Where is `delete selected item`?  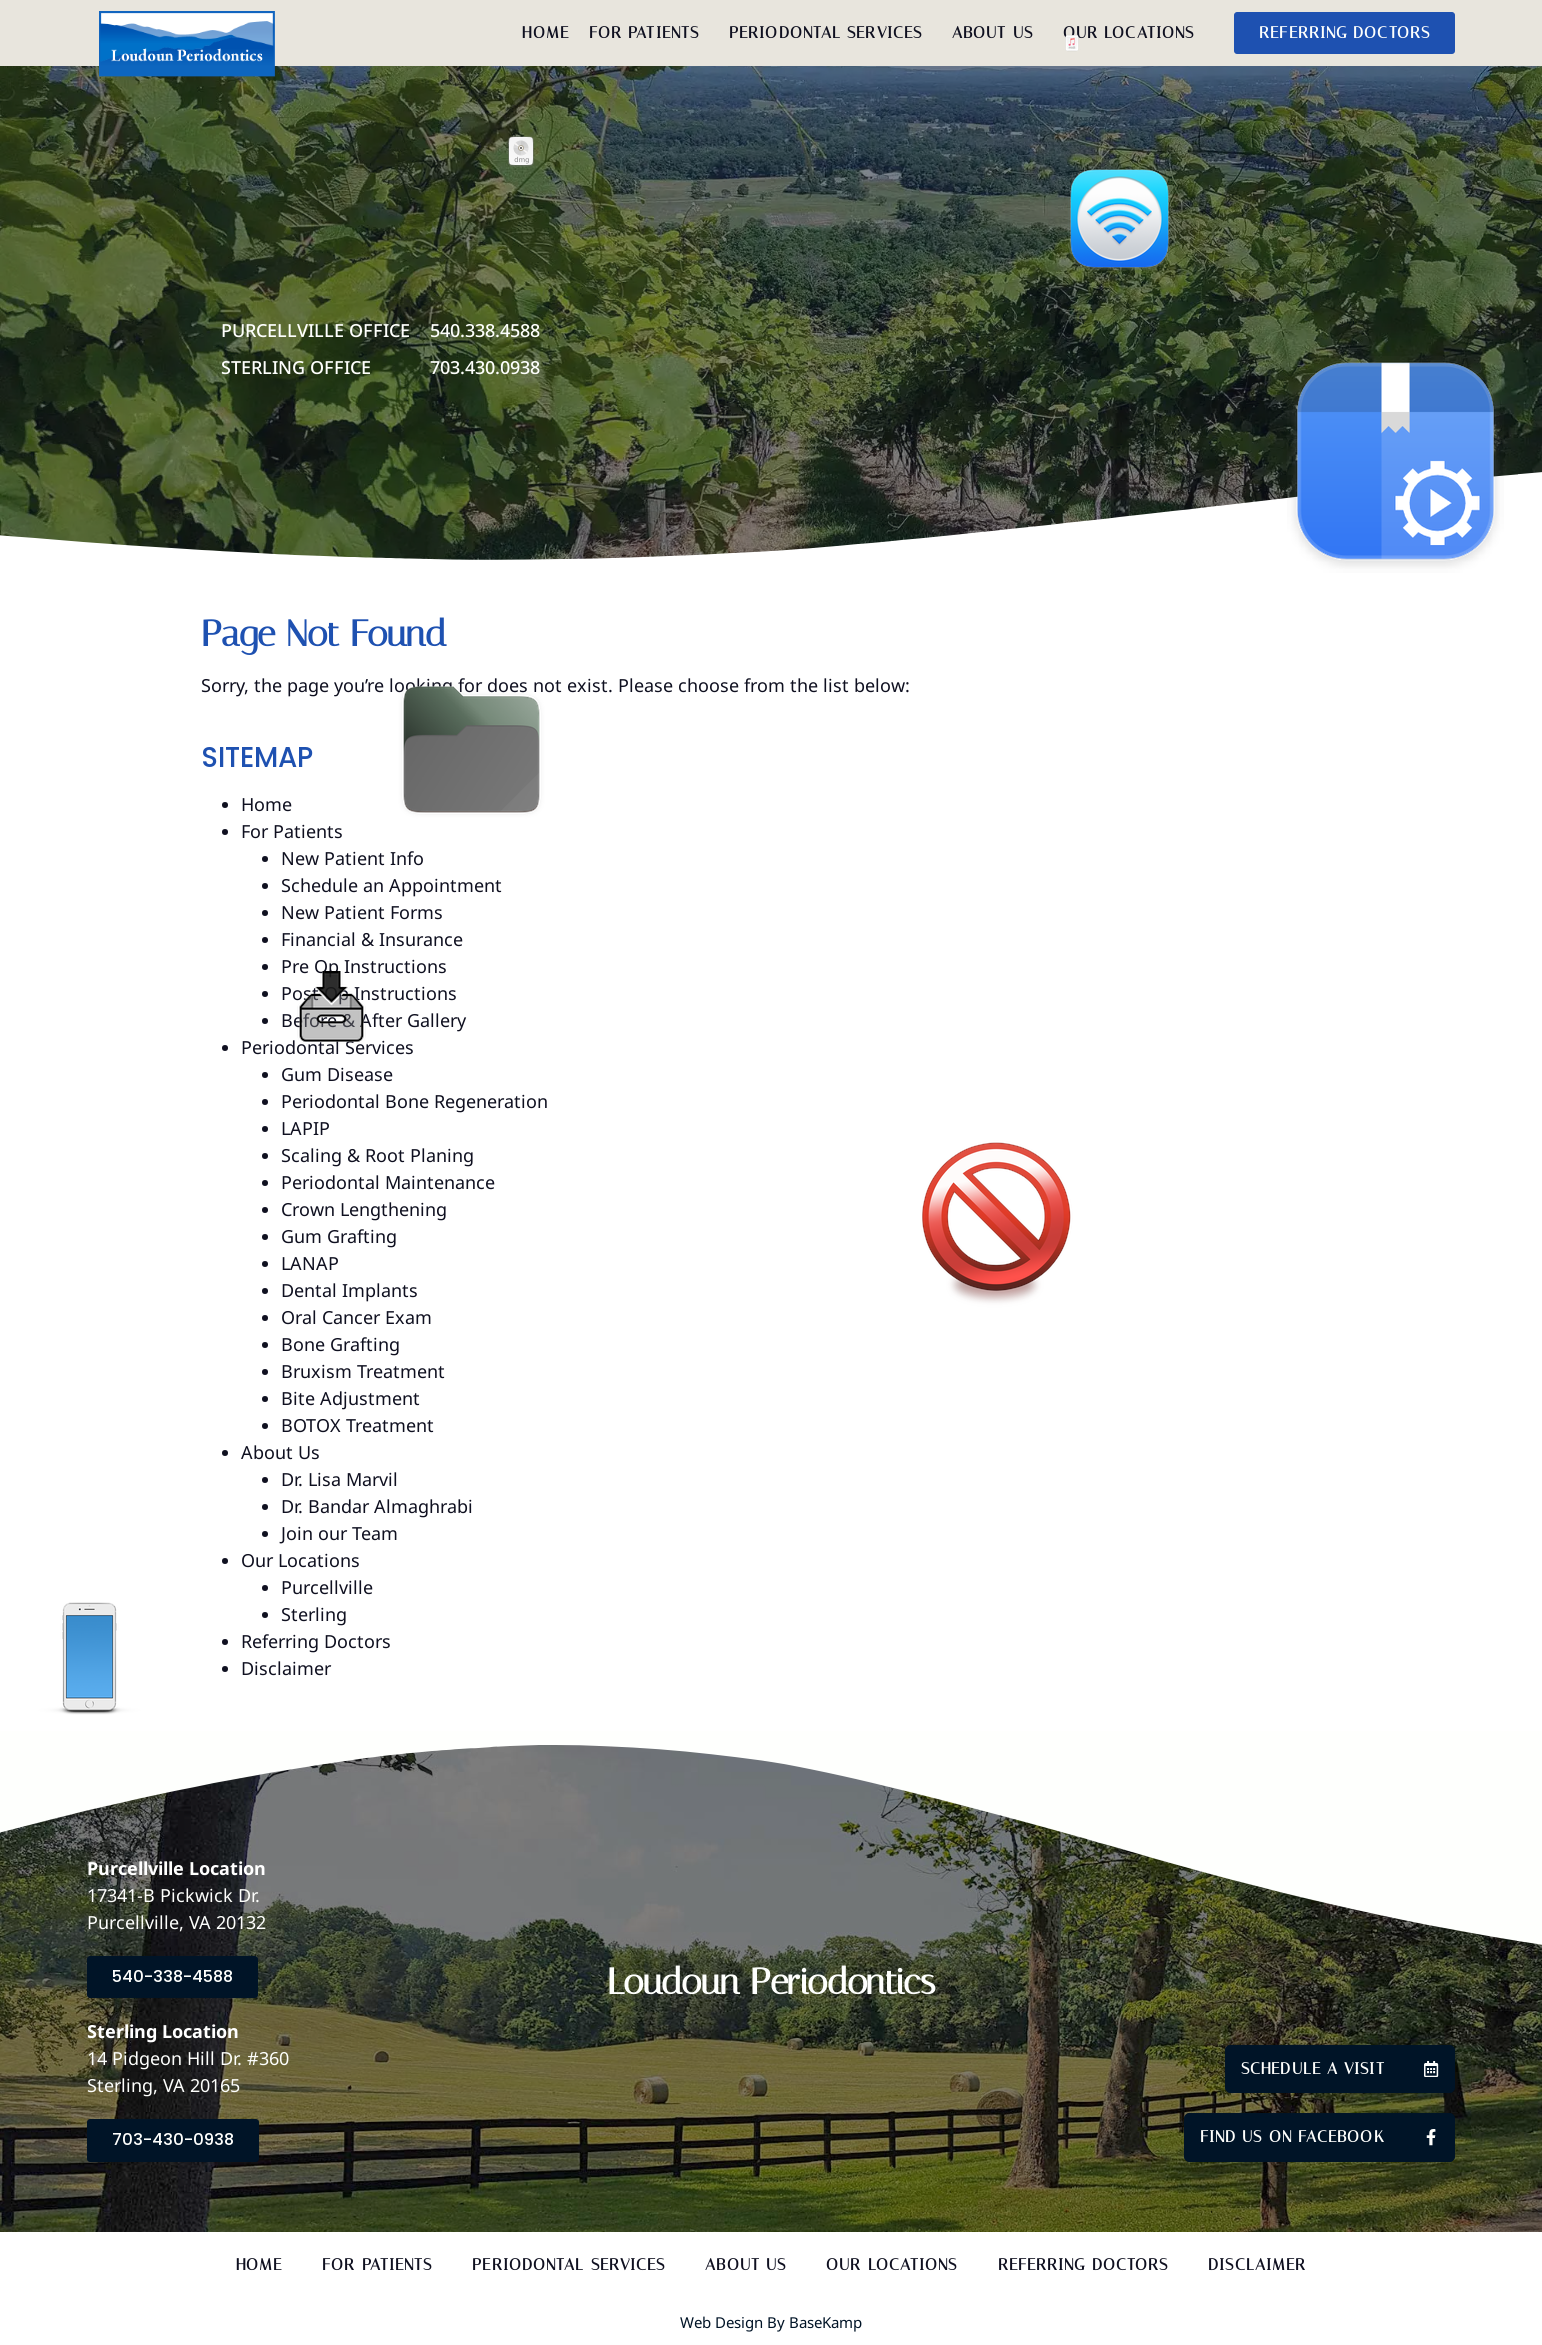
delete selected item is located at coordinates (993, 1207).